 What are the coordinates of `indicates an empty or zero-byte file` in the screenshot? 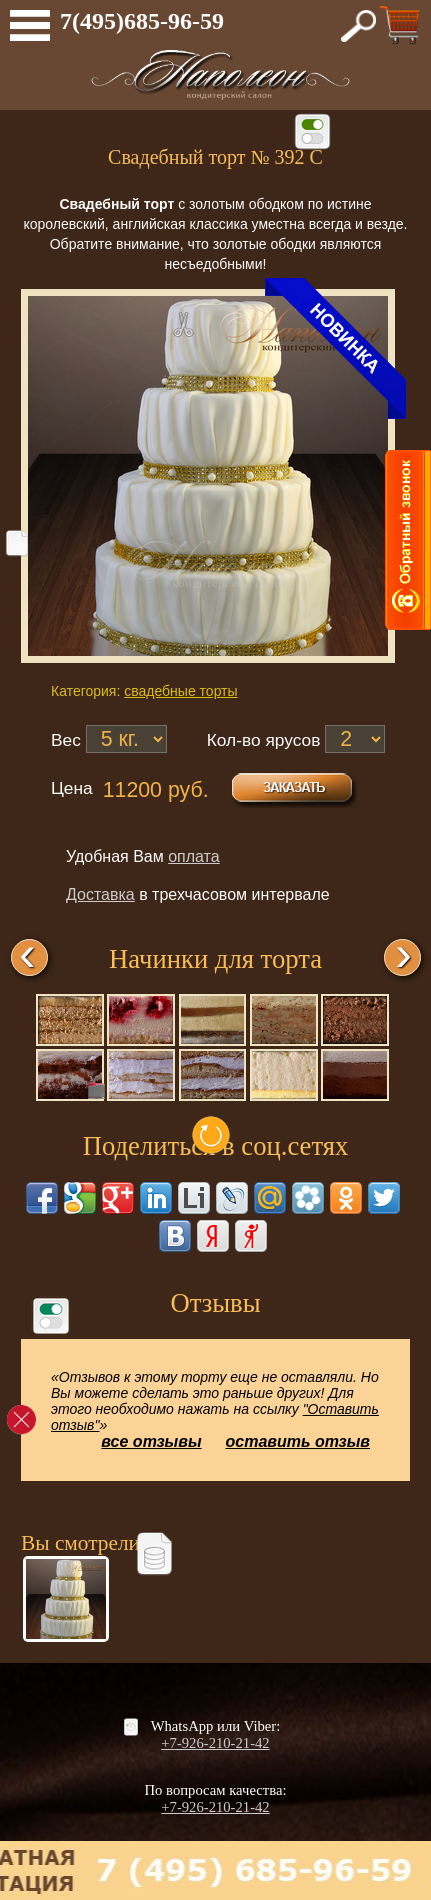 It's located at (17, 543).